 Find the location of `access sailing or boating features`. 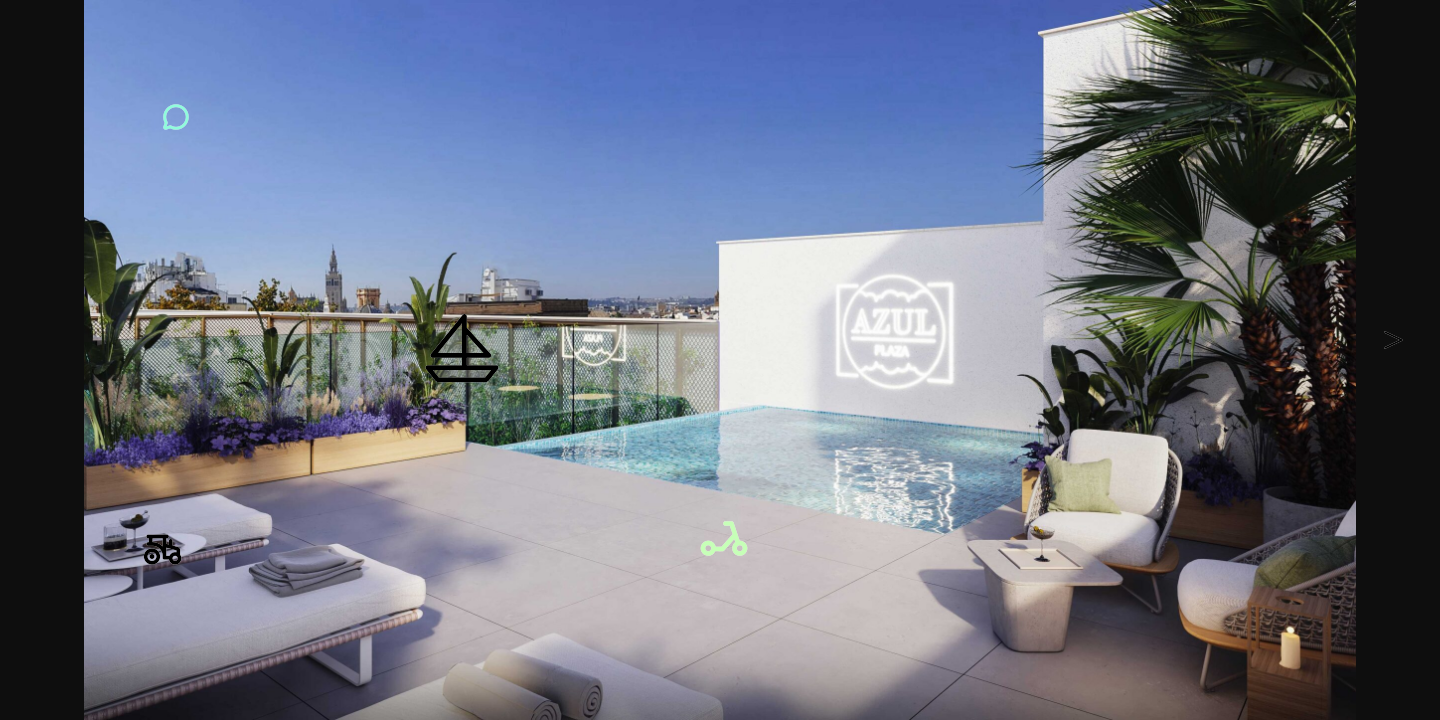

access sailing or boating features is located at coordinates (462, 353).